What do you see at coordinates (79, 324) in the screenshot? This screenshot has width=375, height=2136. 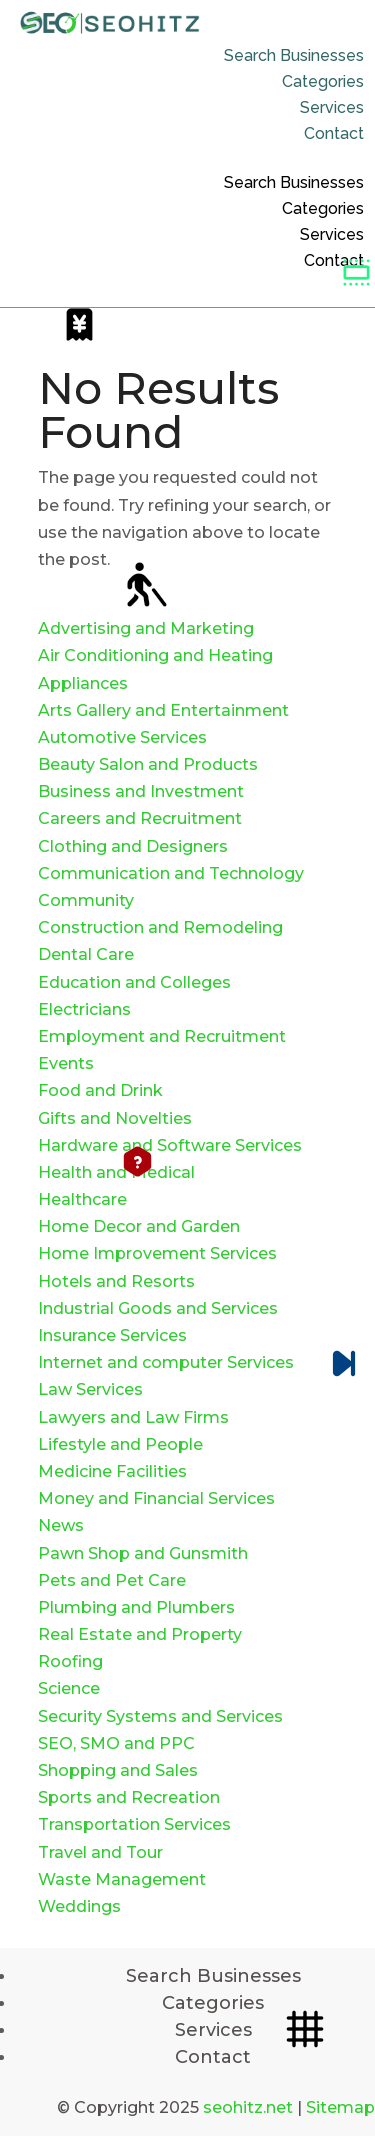 I see `view yen currency receipt` at bounding box center [79, 324].